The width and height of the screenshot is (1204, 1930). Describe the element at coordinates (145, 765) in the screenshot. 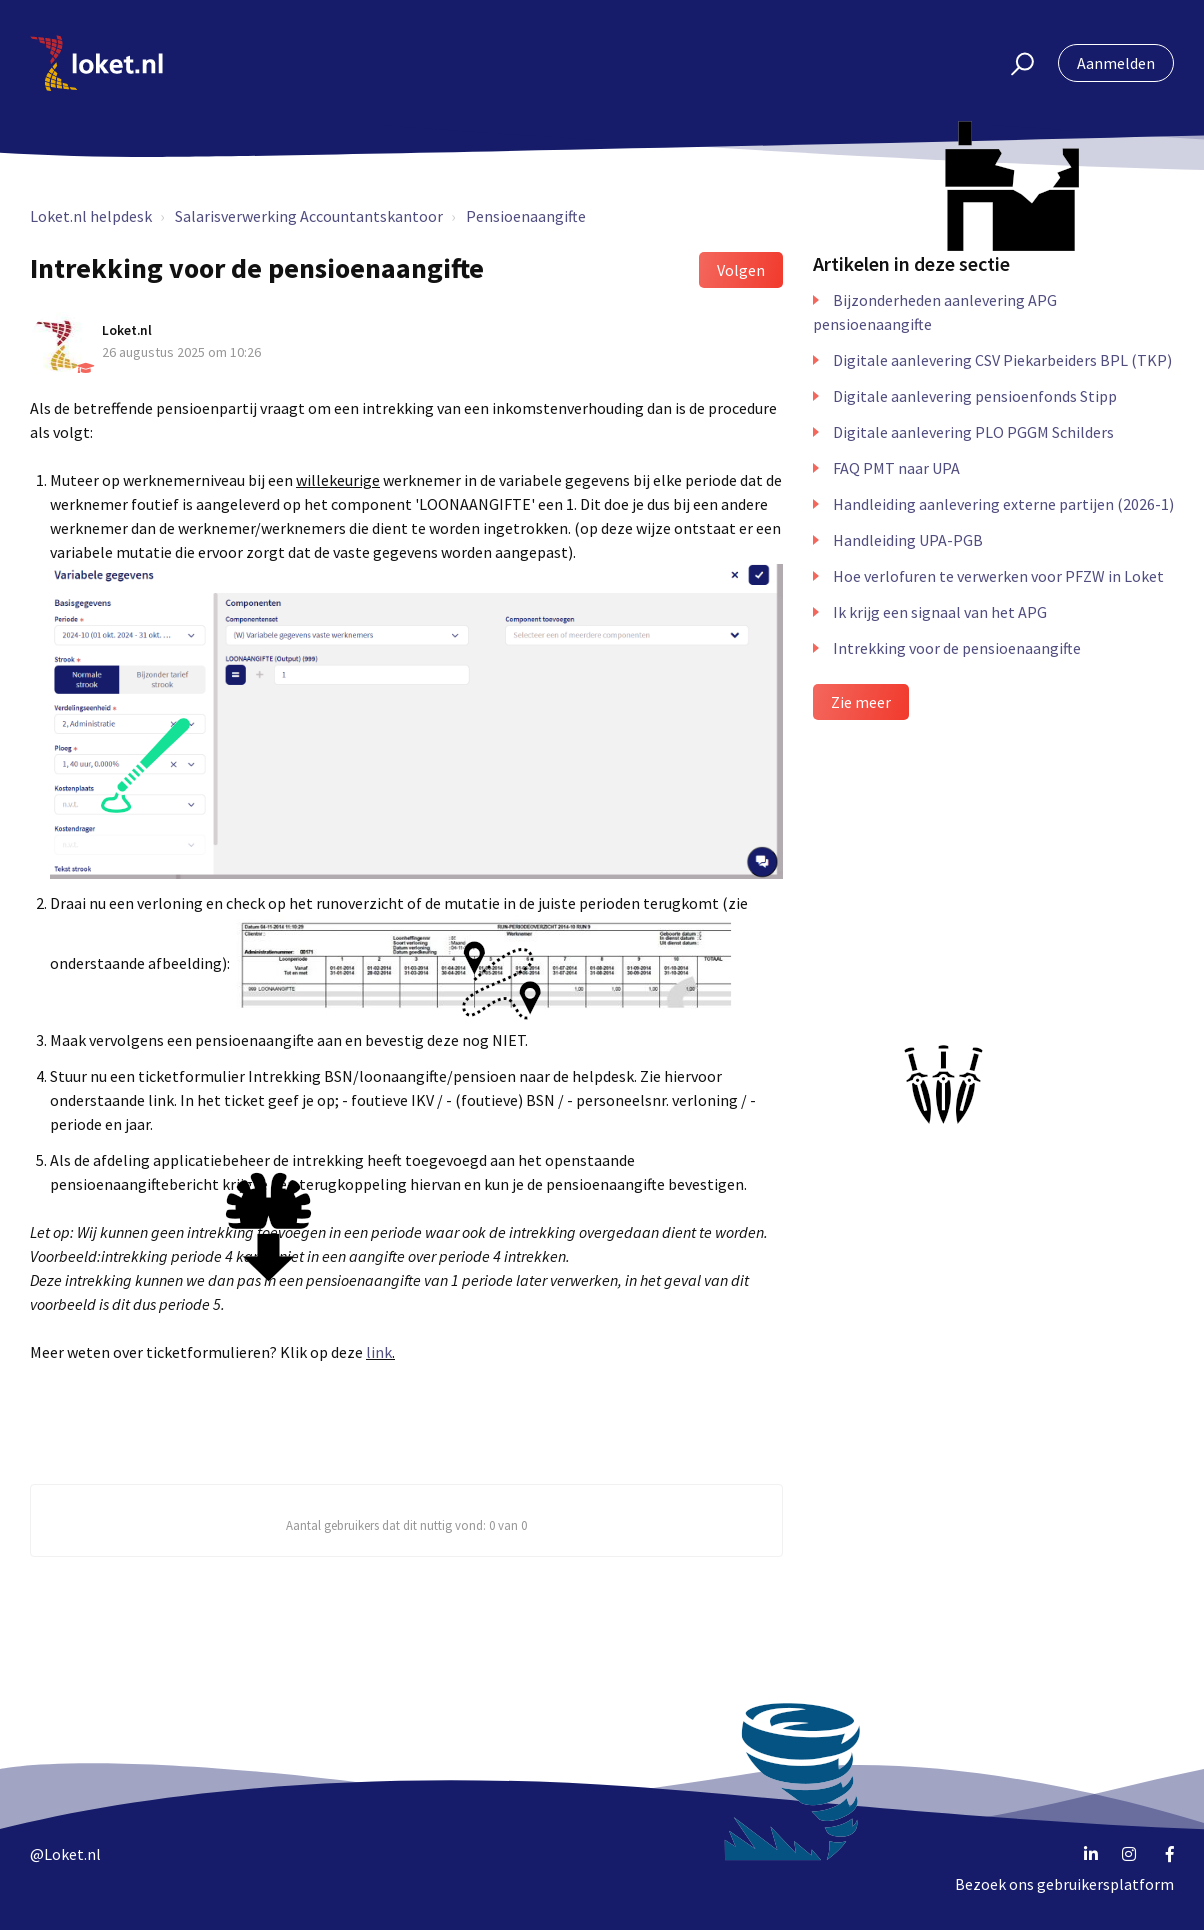

I see `relay baton item in a racing or sports game` at that location.